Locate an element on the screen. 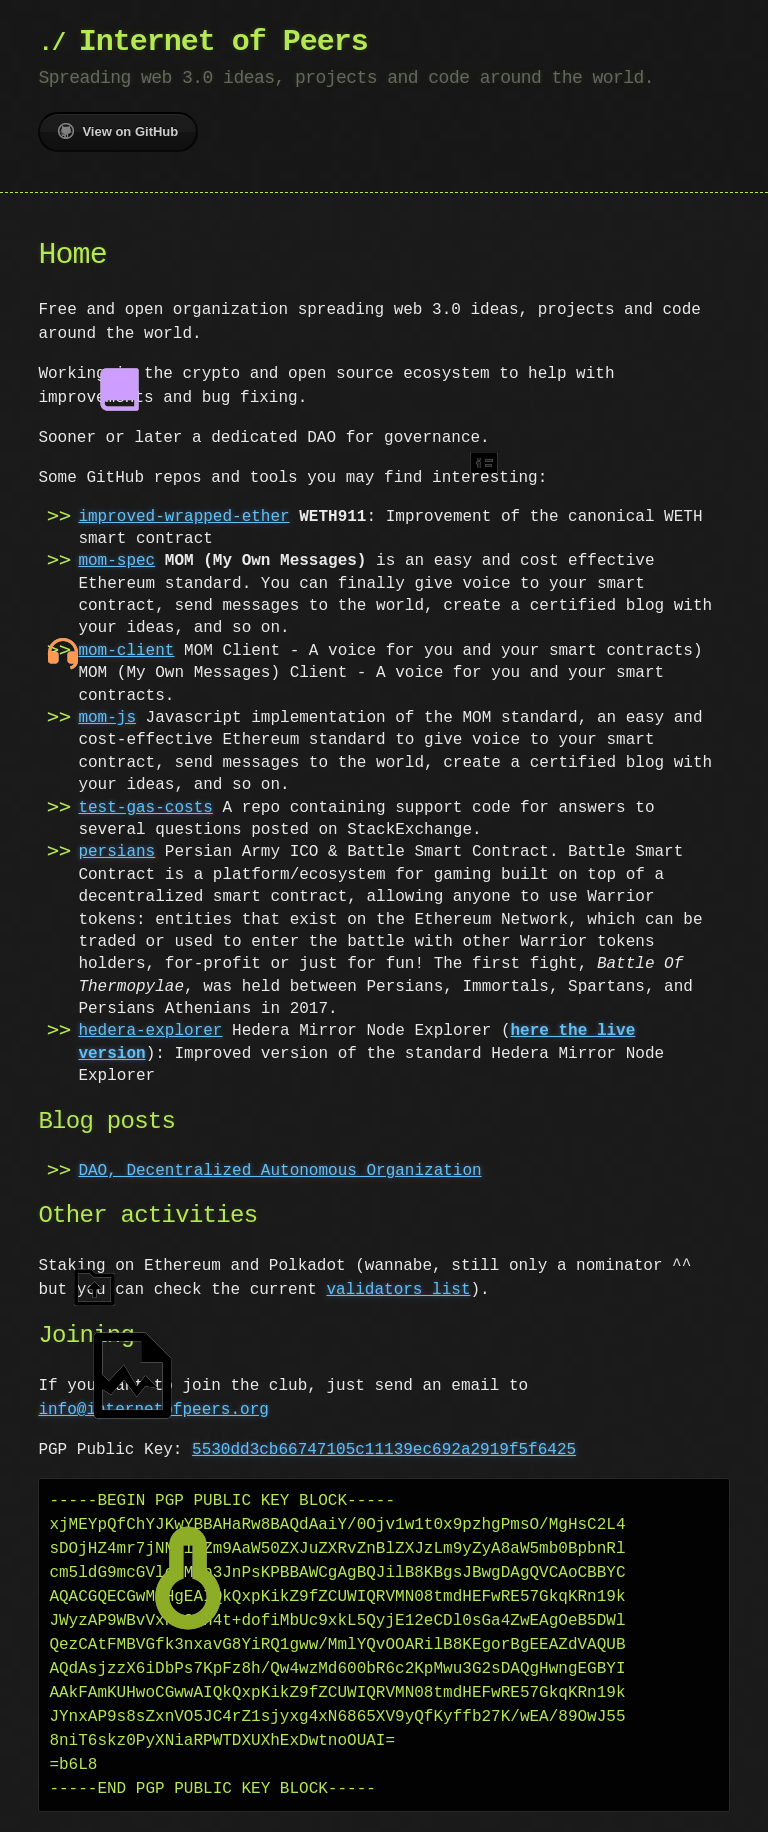 Image resolution: width=768 pixels, height=1832 pixels. indicates a corrupted or damaged file is located at coordinates (132, 1375).